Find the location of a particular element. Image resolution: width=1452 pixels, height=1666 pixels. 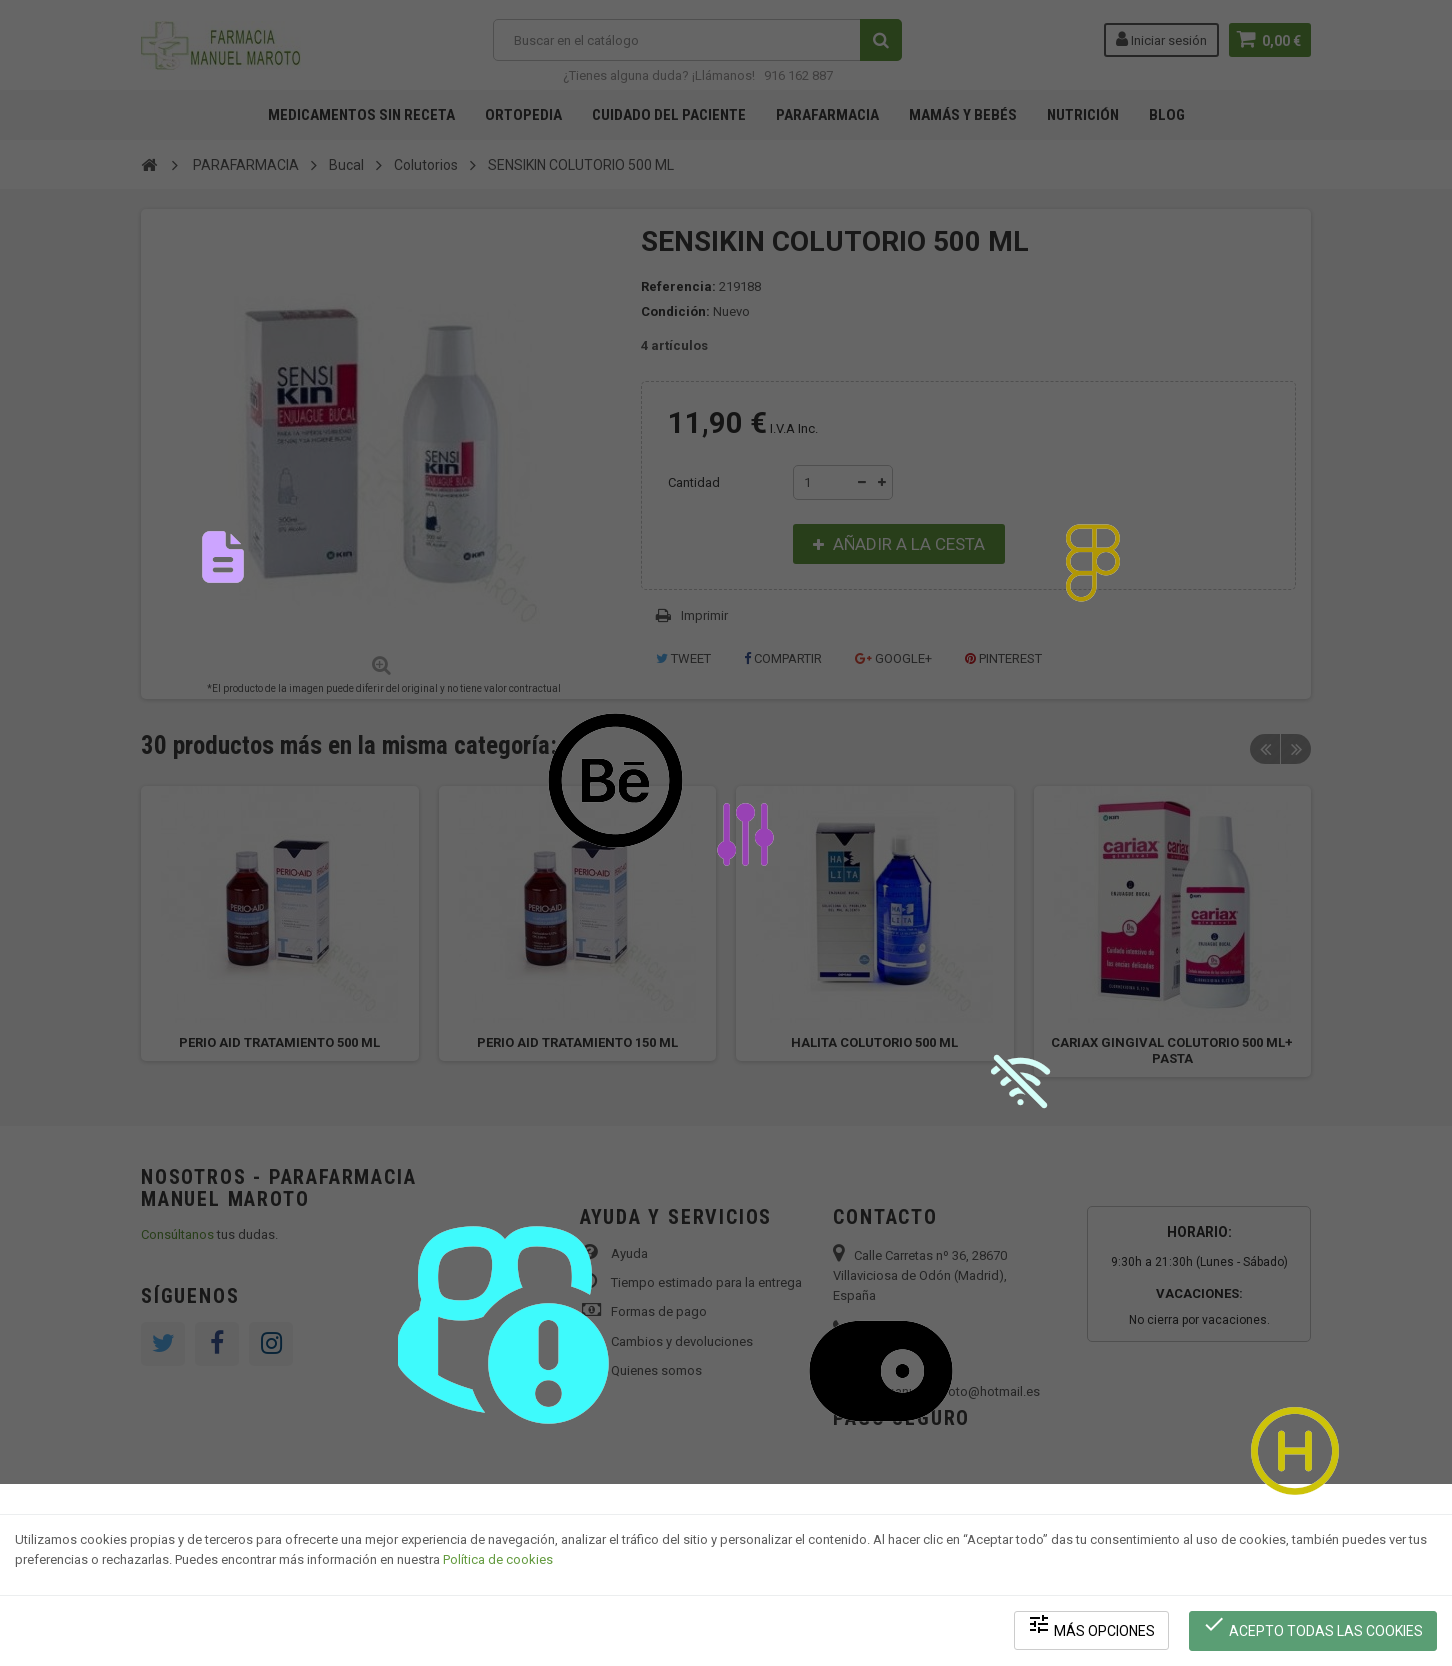

open settings or preferences is located at coordinates (745, 834).